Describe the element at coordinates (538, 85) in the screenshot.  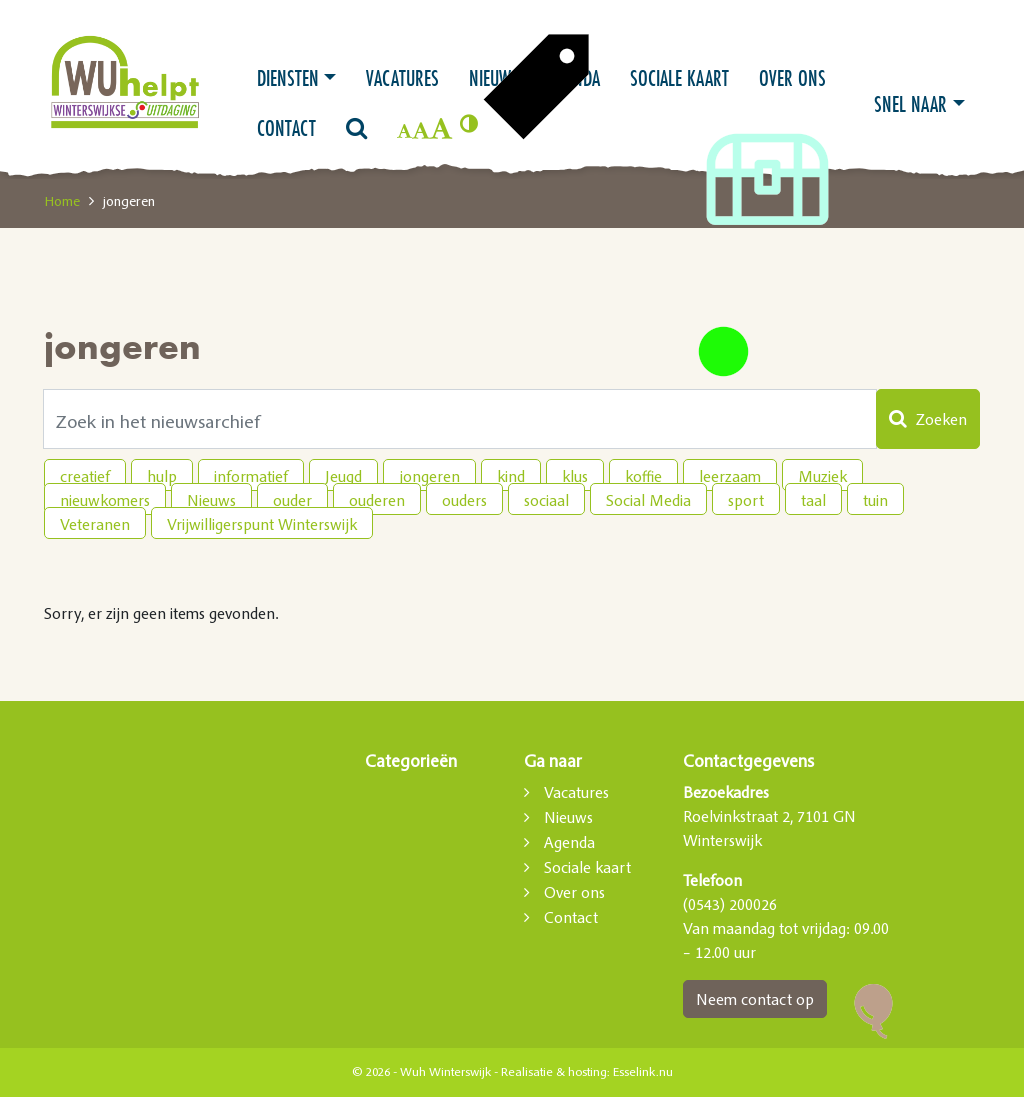
I see `view or apply tags to an item` at that location.